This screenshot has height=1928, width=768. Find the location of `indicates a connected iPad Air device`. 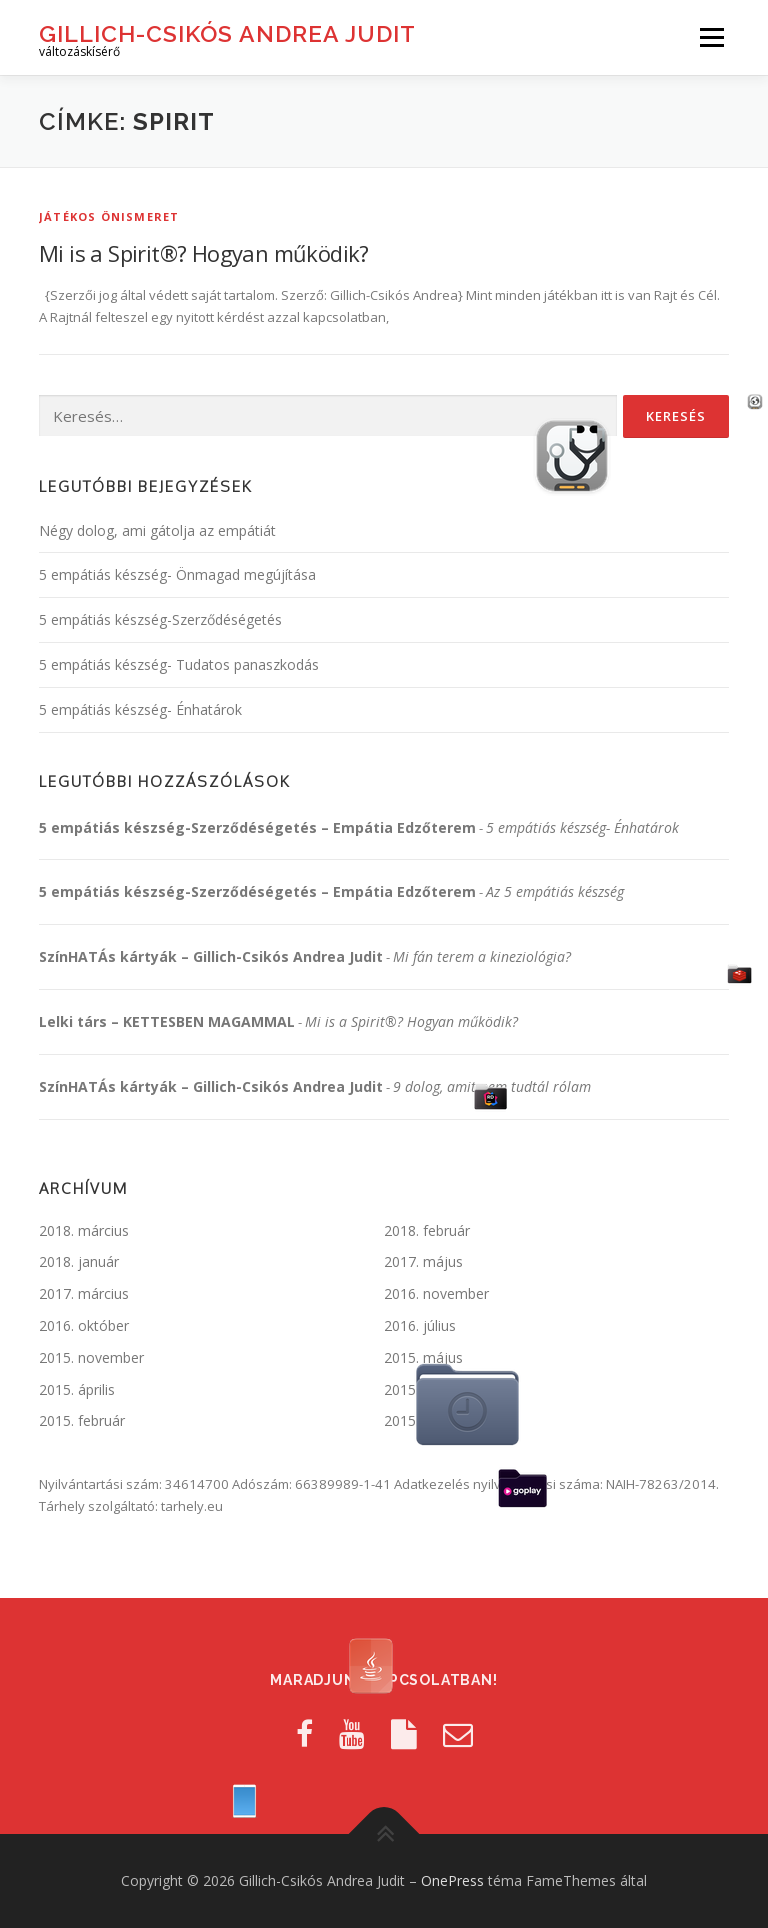

indicates a connected iPad Air device is located at coordinates (244, 1801).